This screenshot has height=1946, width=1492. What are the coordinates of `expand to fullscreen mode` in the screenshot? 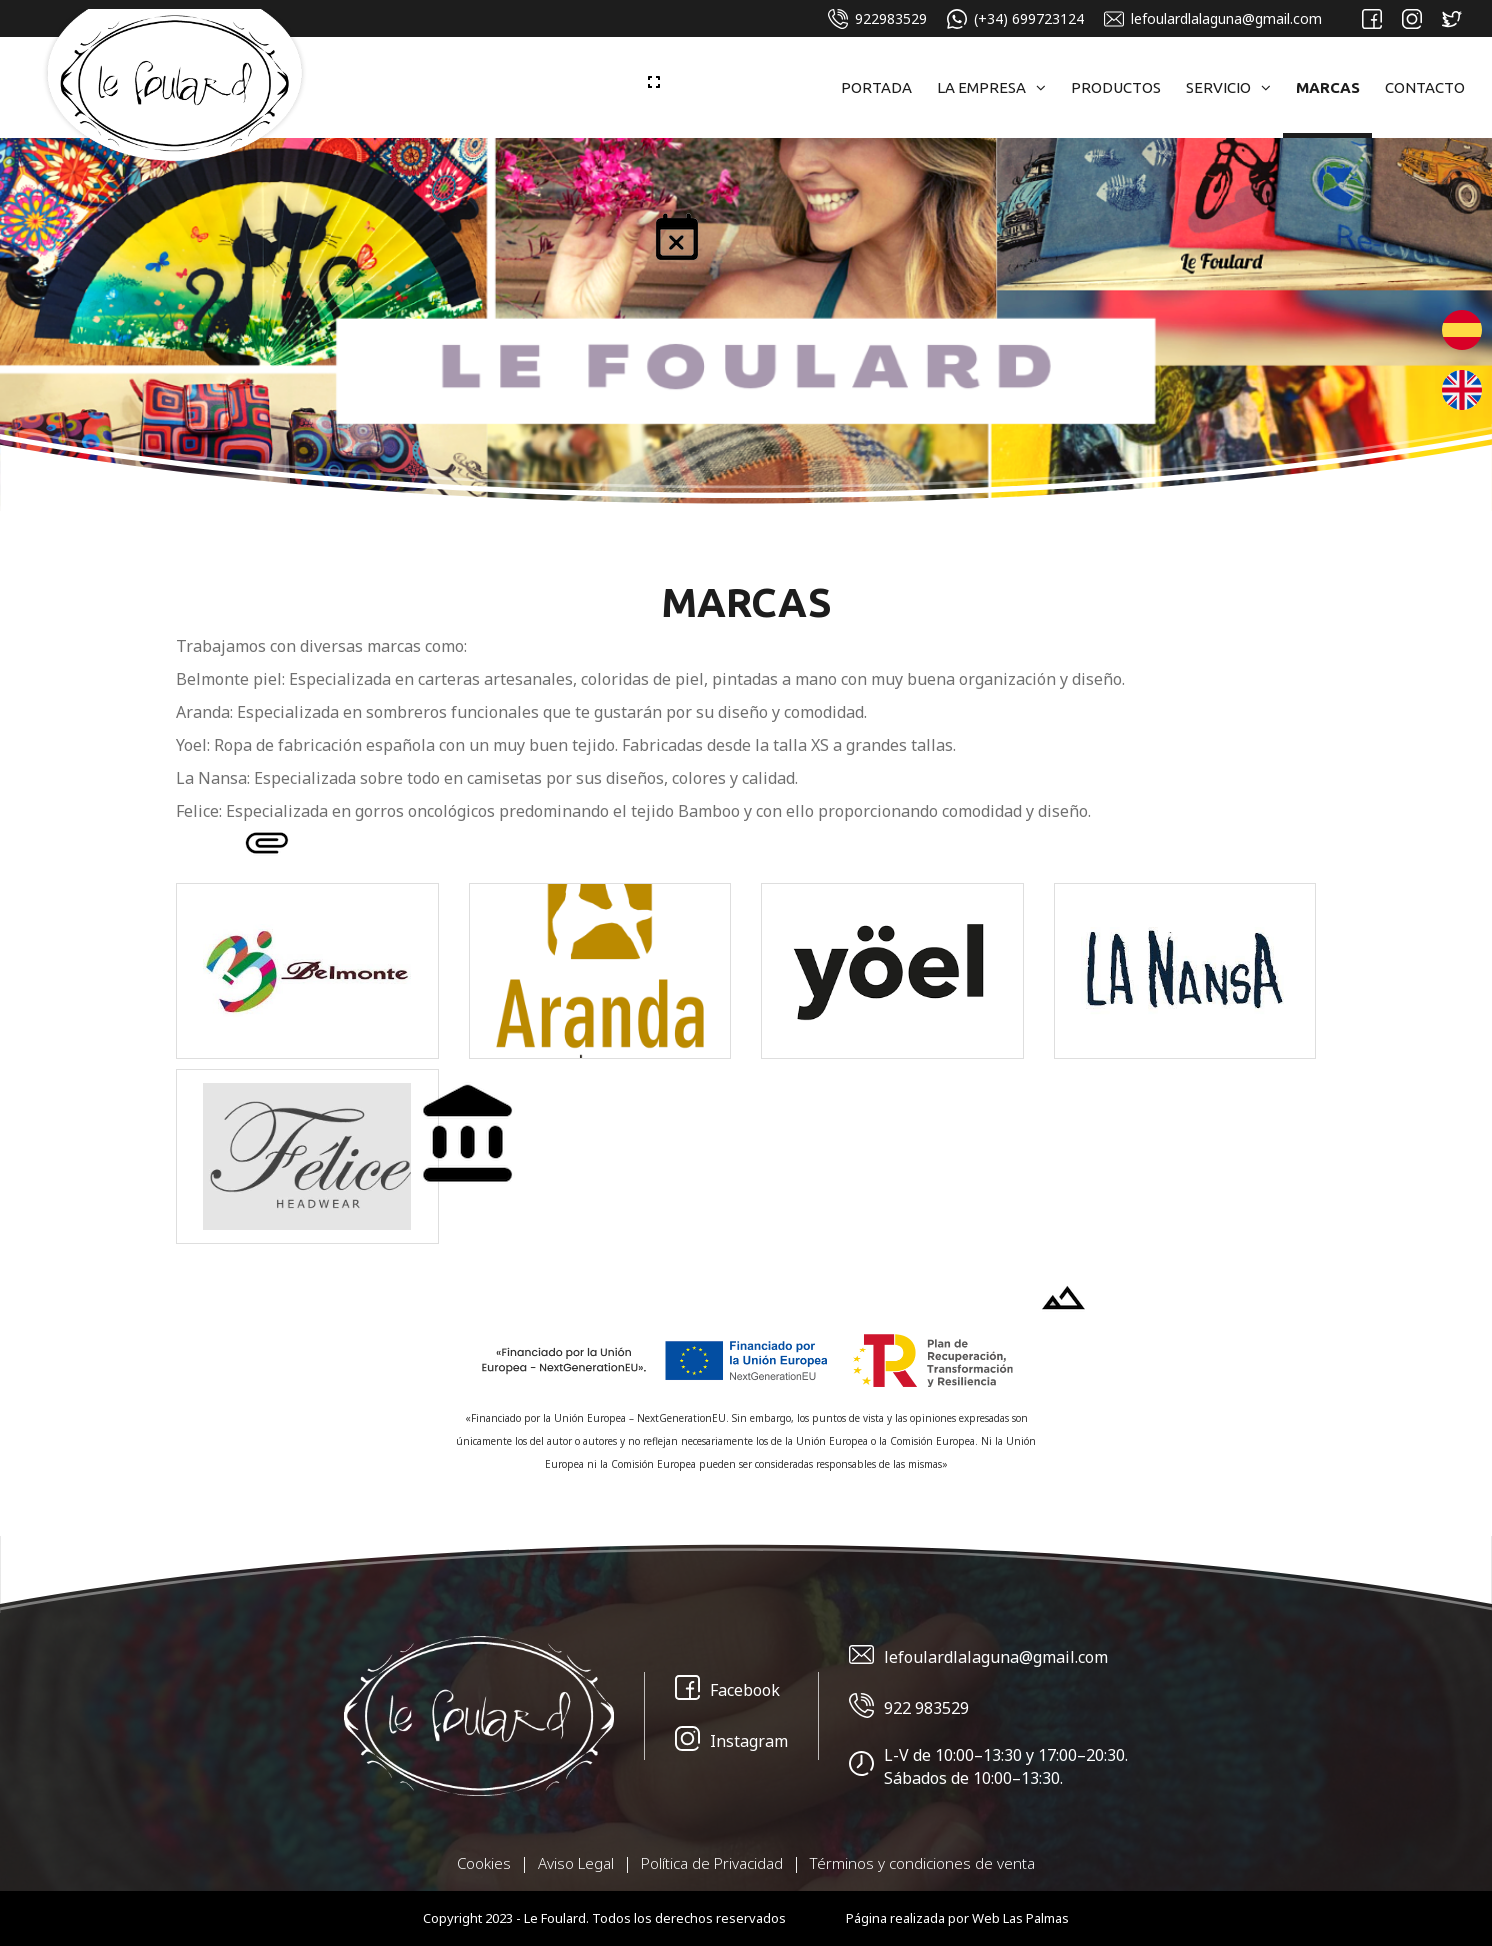 It's located at (654, 82).